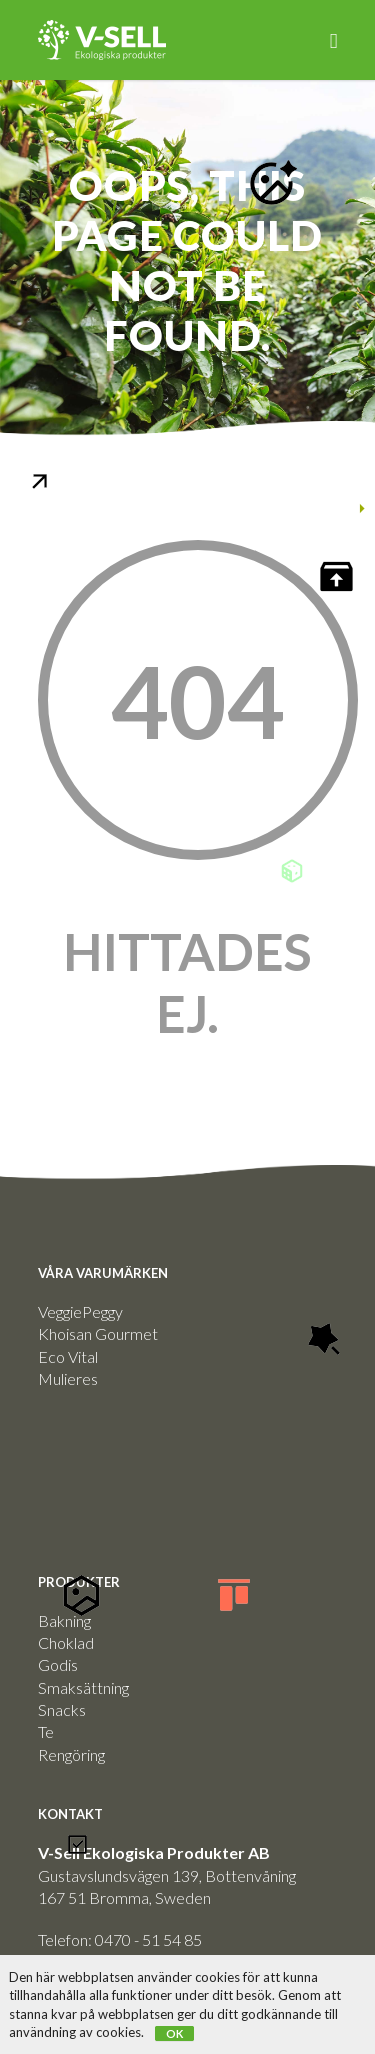 Image resolution: width=375 pixels, height=2054 pixels. What do you see at coordinates (324, 1339) in the screenshot?
I see `apply magic wand or auto-enhance effect` at bounding box center [324, 1339].